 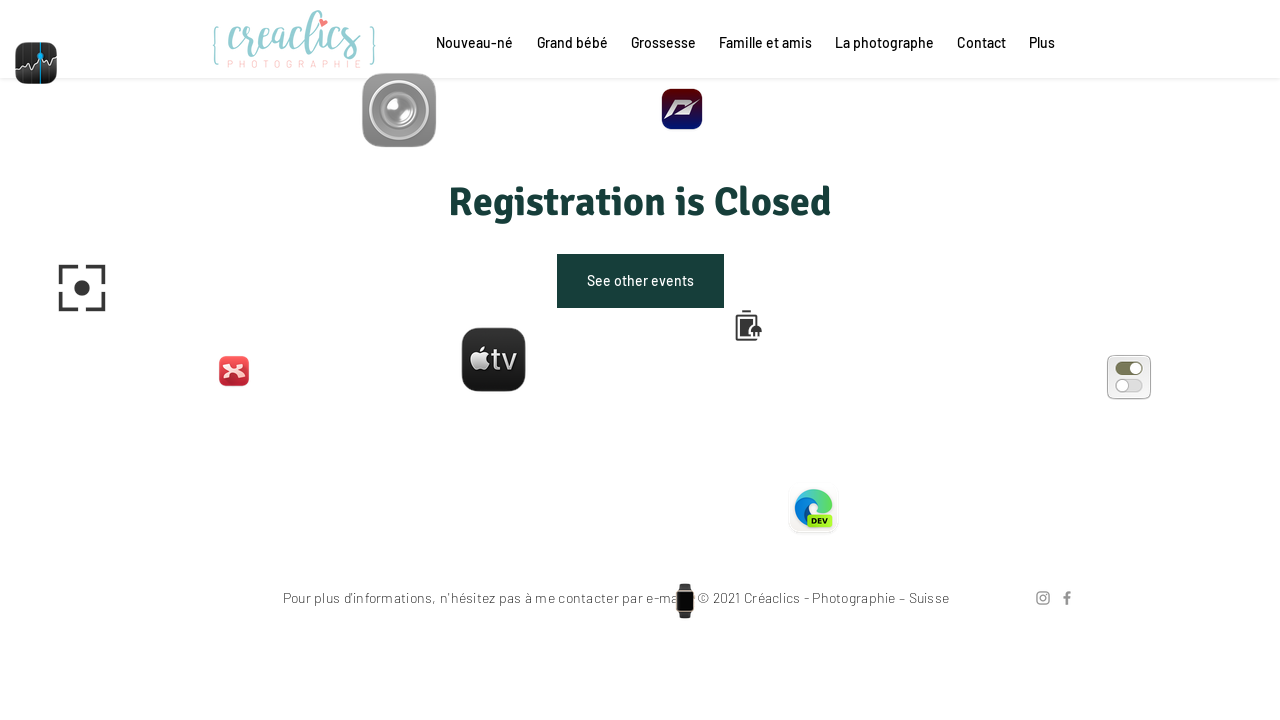 What do you see at coordinates (82, 288) in the screenshot?
I see `screen recording or screen capture tool` at bounding box center [82, 288].